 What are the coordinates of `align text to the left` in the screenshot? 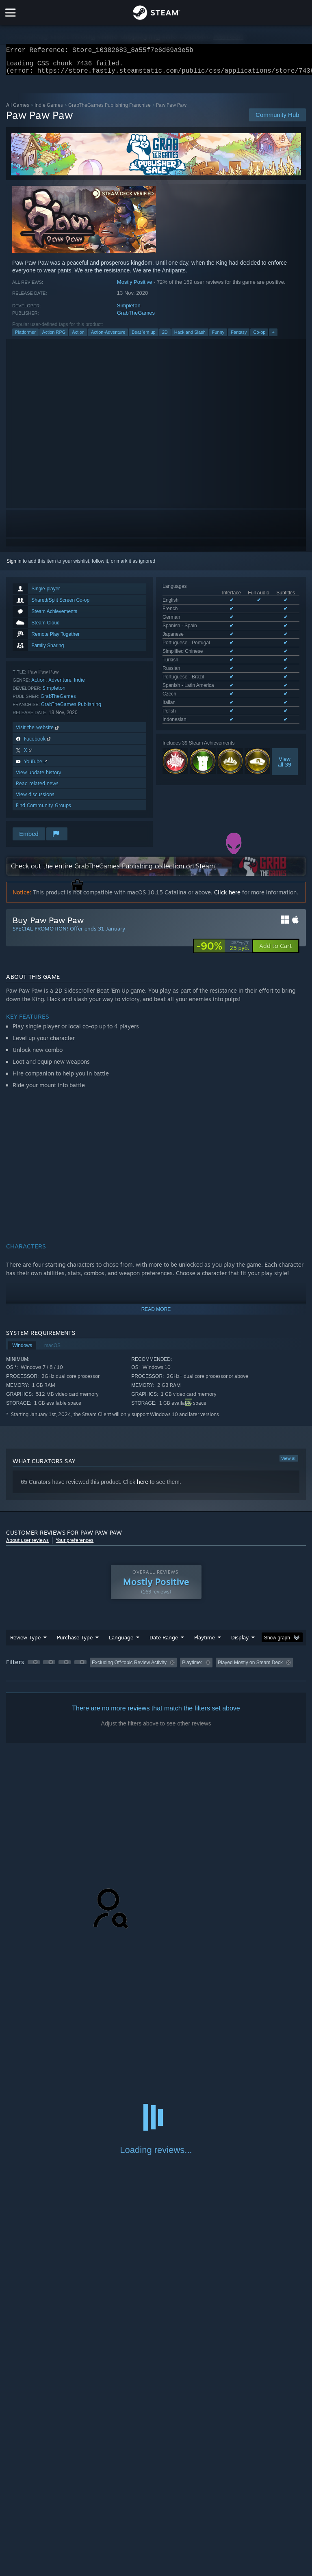 It's located at (188, 1402).